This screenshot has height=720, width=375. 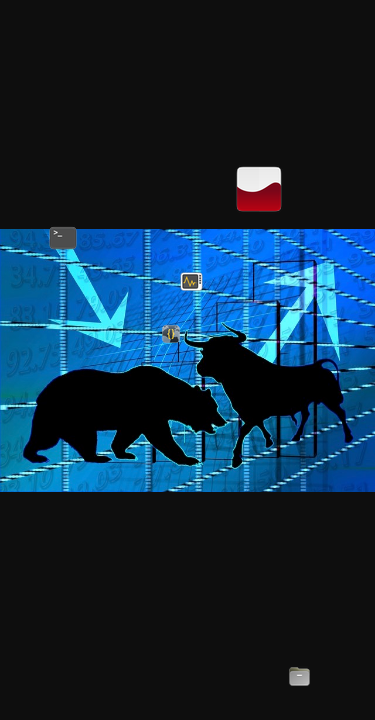 What do you see at coordinates (171, 334) in the screenshot?
I see `open web browser stylesheet preferences` at bounding box center [171, 334].